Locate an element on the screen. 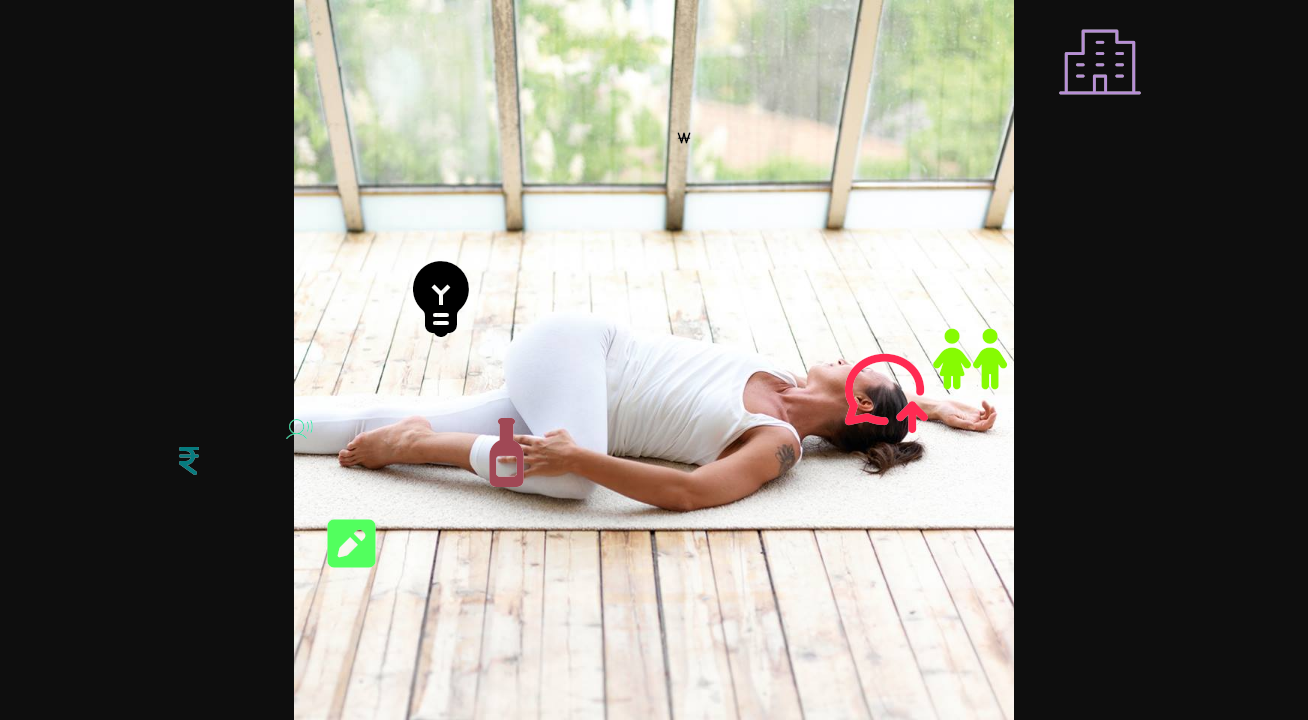  browse wine selection or menu is located at coordinates (506, 452).